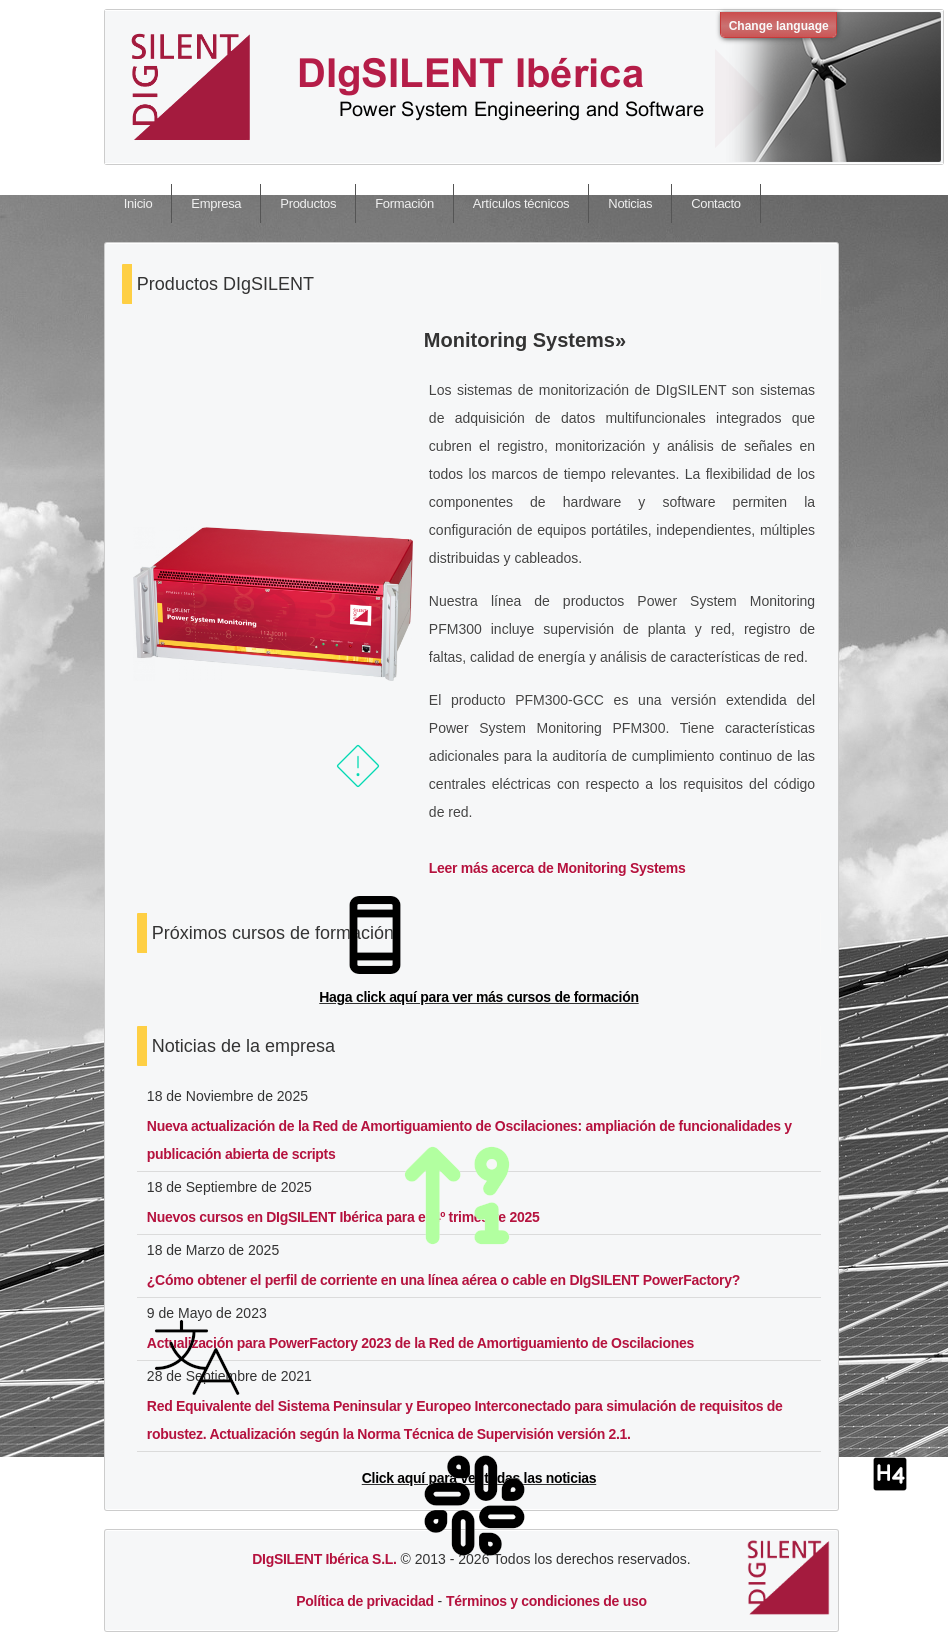 Image resolution: width=948 pixels, height=1651 pixels. Describe the element at coordinates (890, 1474) in the screenshot. I see `format text as heading level 4` at that location.